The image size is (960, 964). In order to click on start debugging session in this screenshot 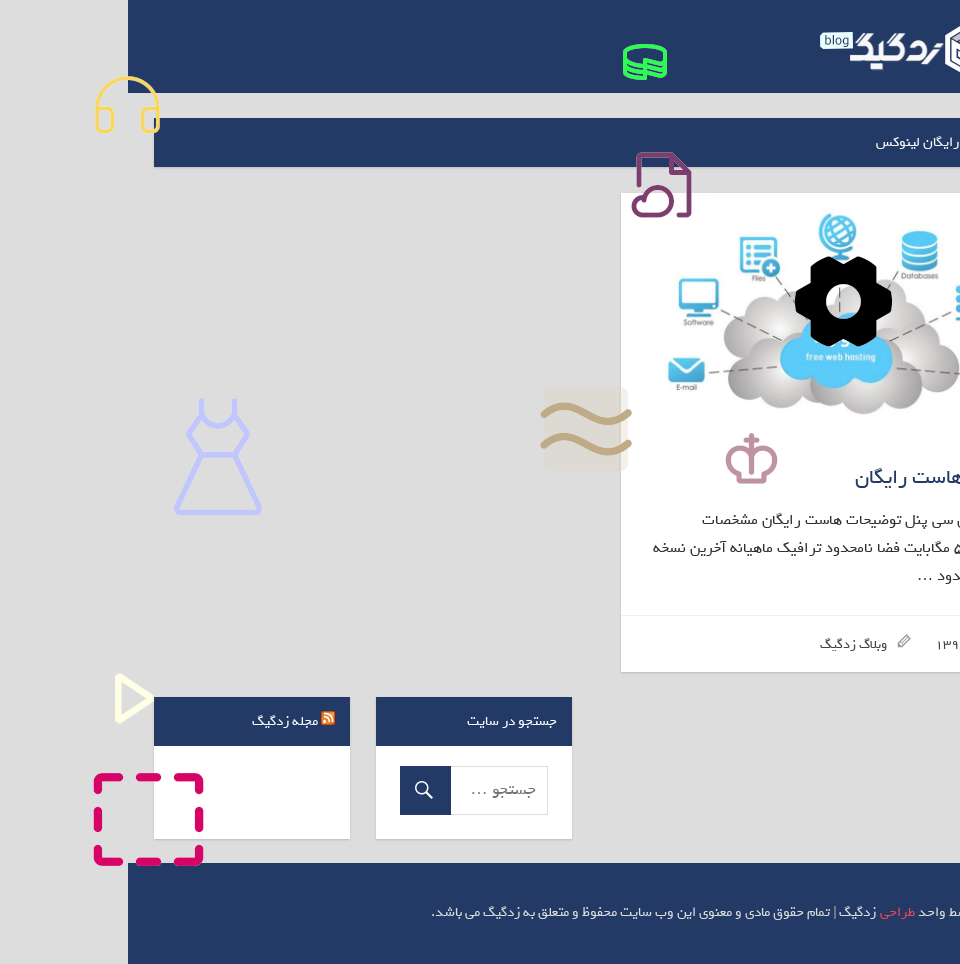, I will do `click(131, 697)`.